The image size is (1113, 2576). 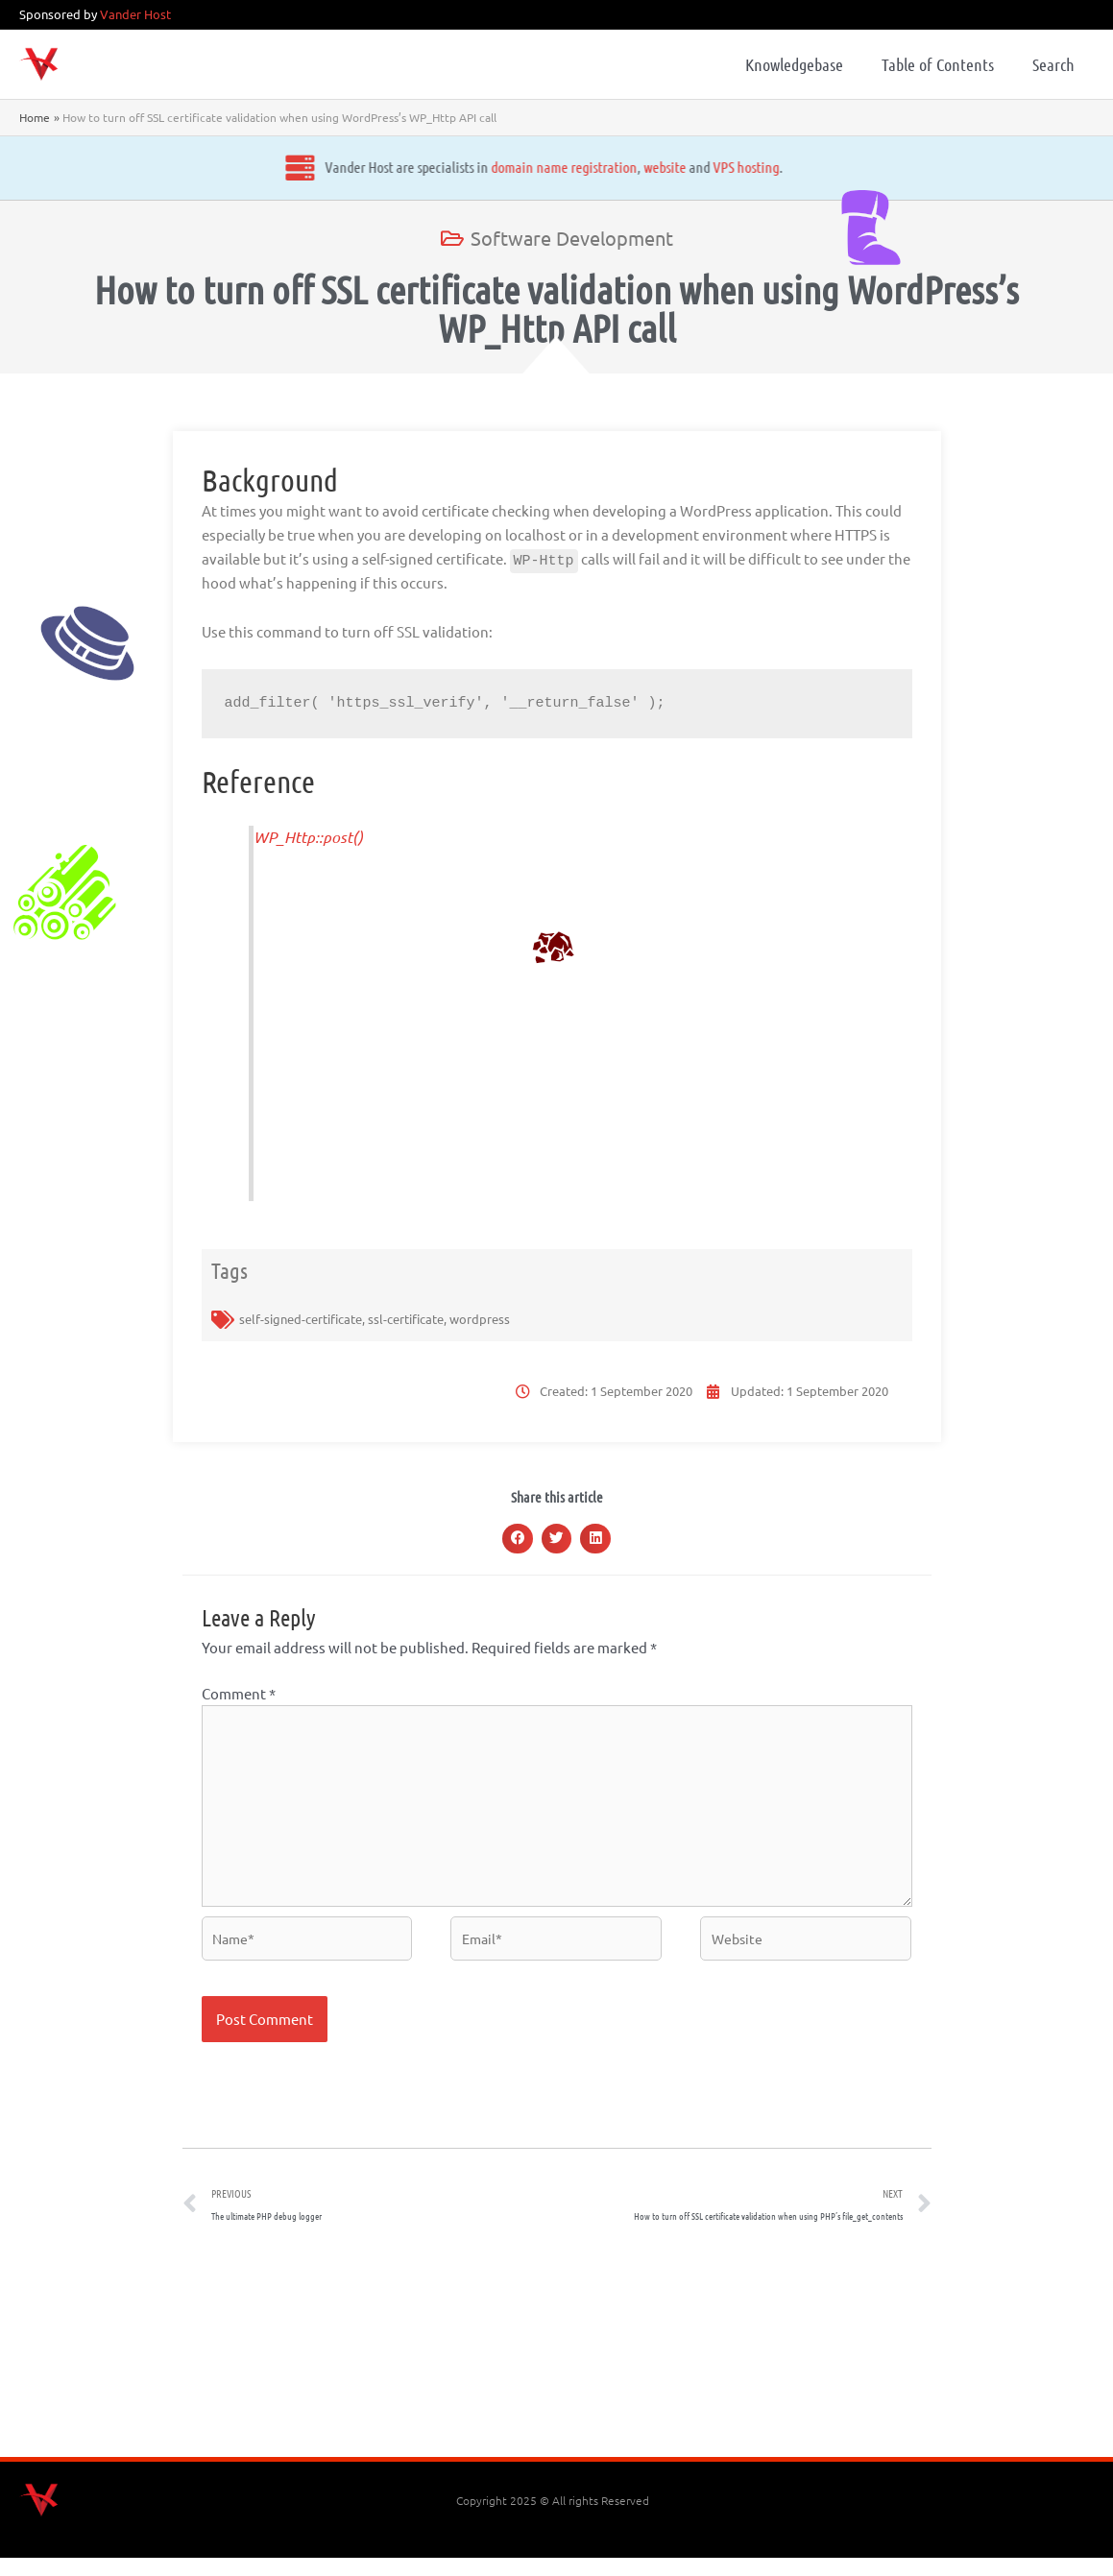 I want to click on collect or gather resources, so click(x=553, y=945).